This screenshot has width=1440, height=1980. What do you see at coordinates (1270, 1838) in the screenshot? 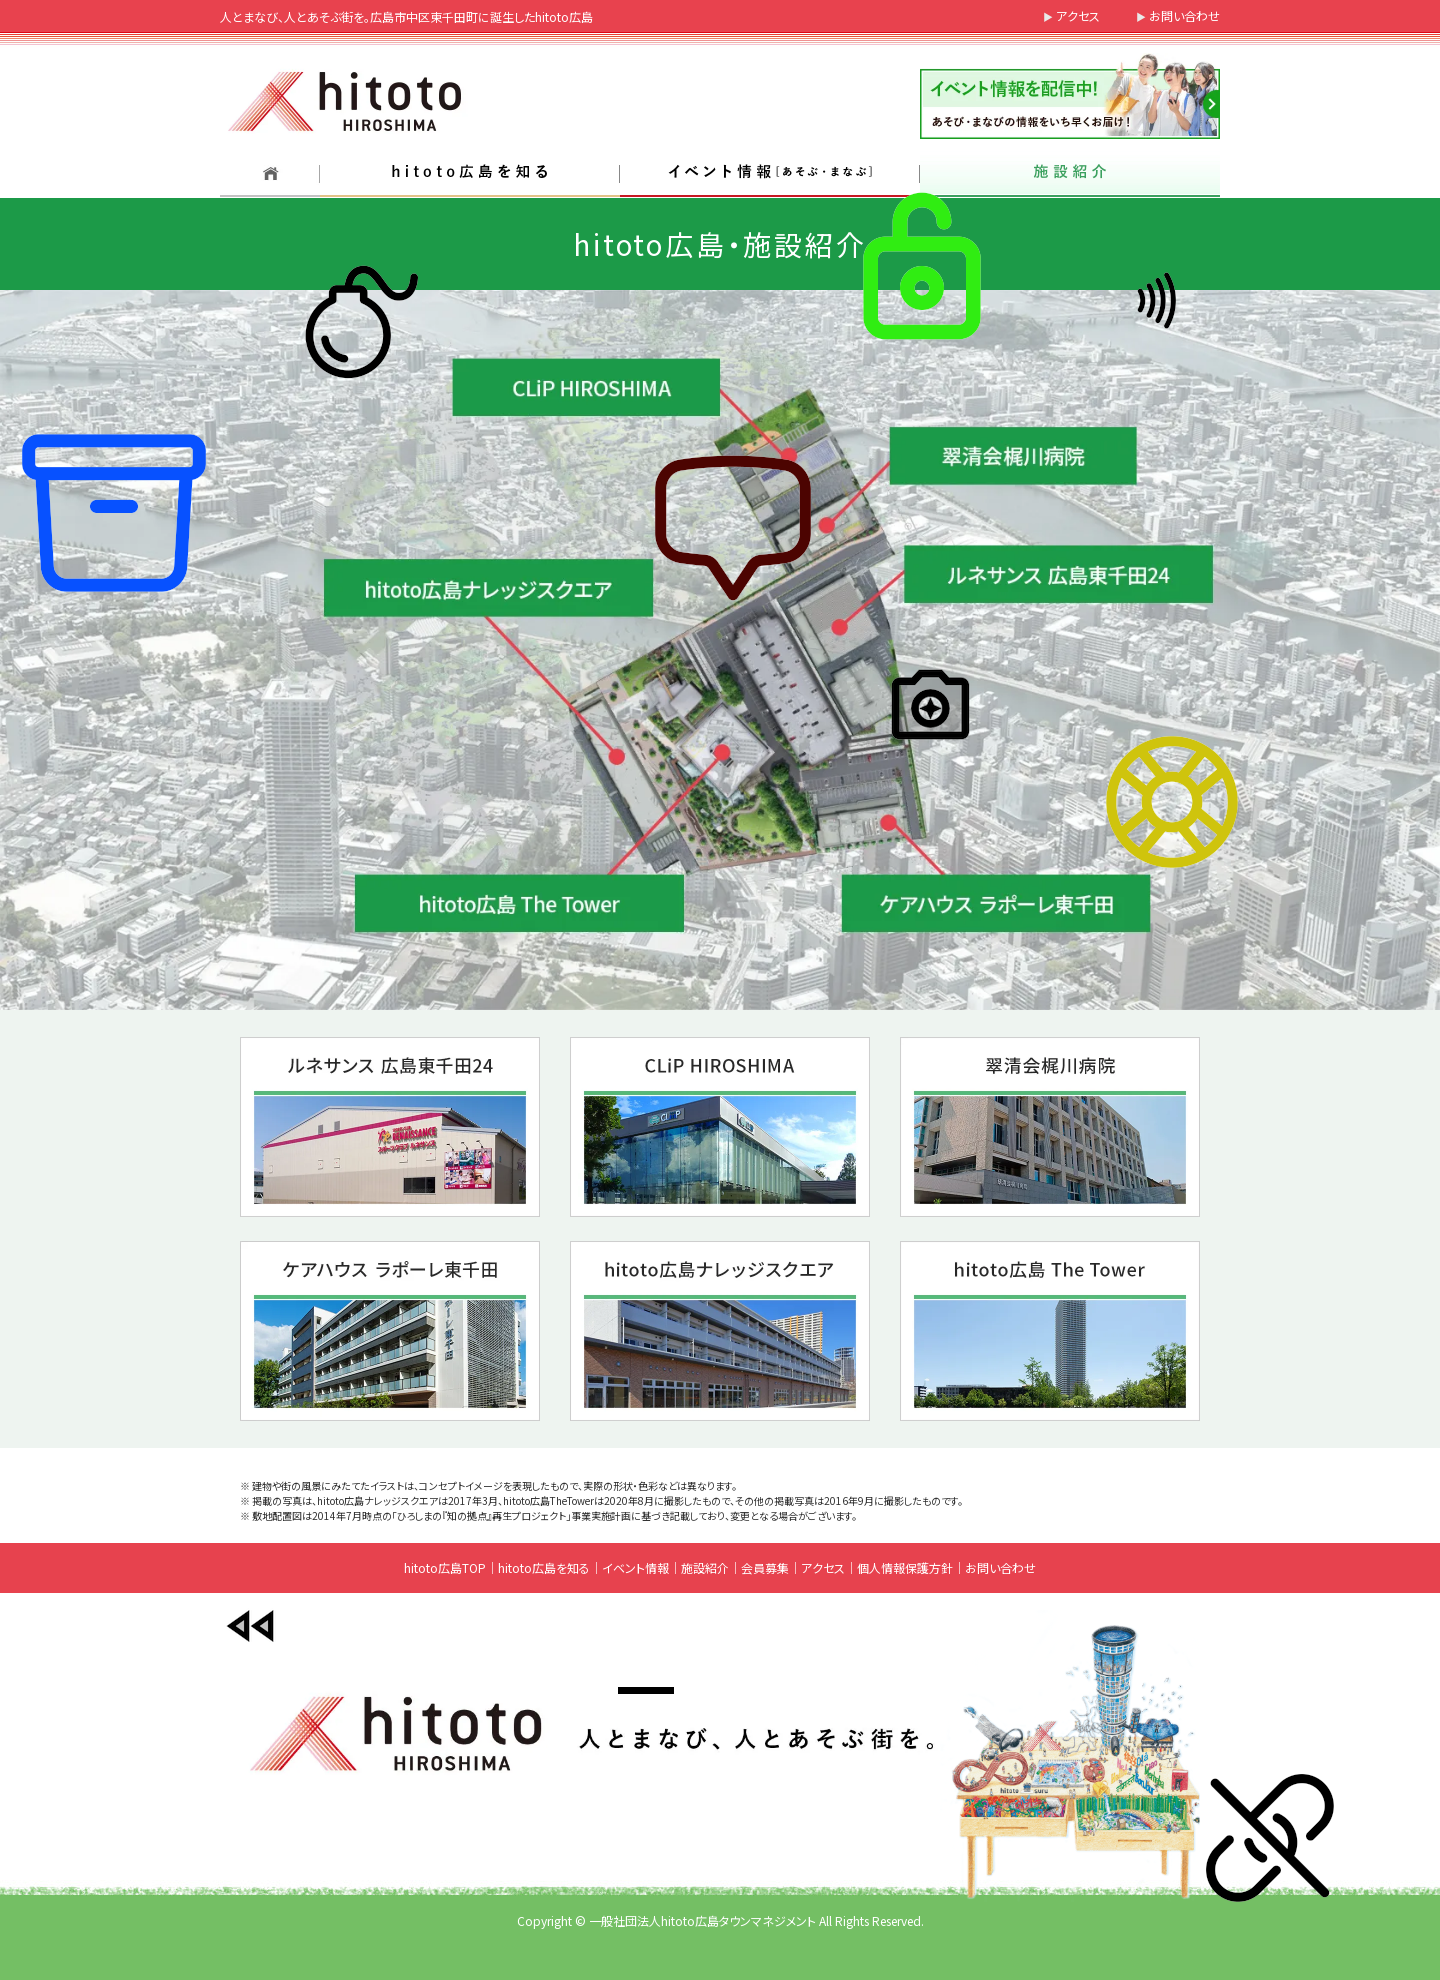
I see `unlink or disconnect a linked item` at bounding box center [1270, 1838].